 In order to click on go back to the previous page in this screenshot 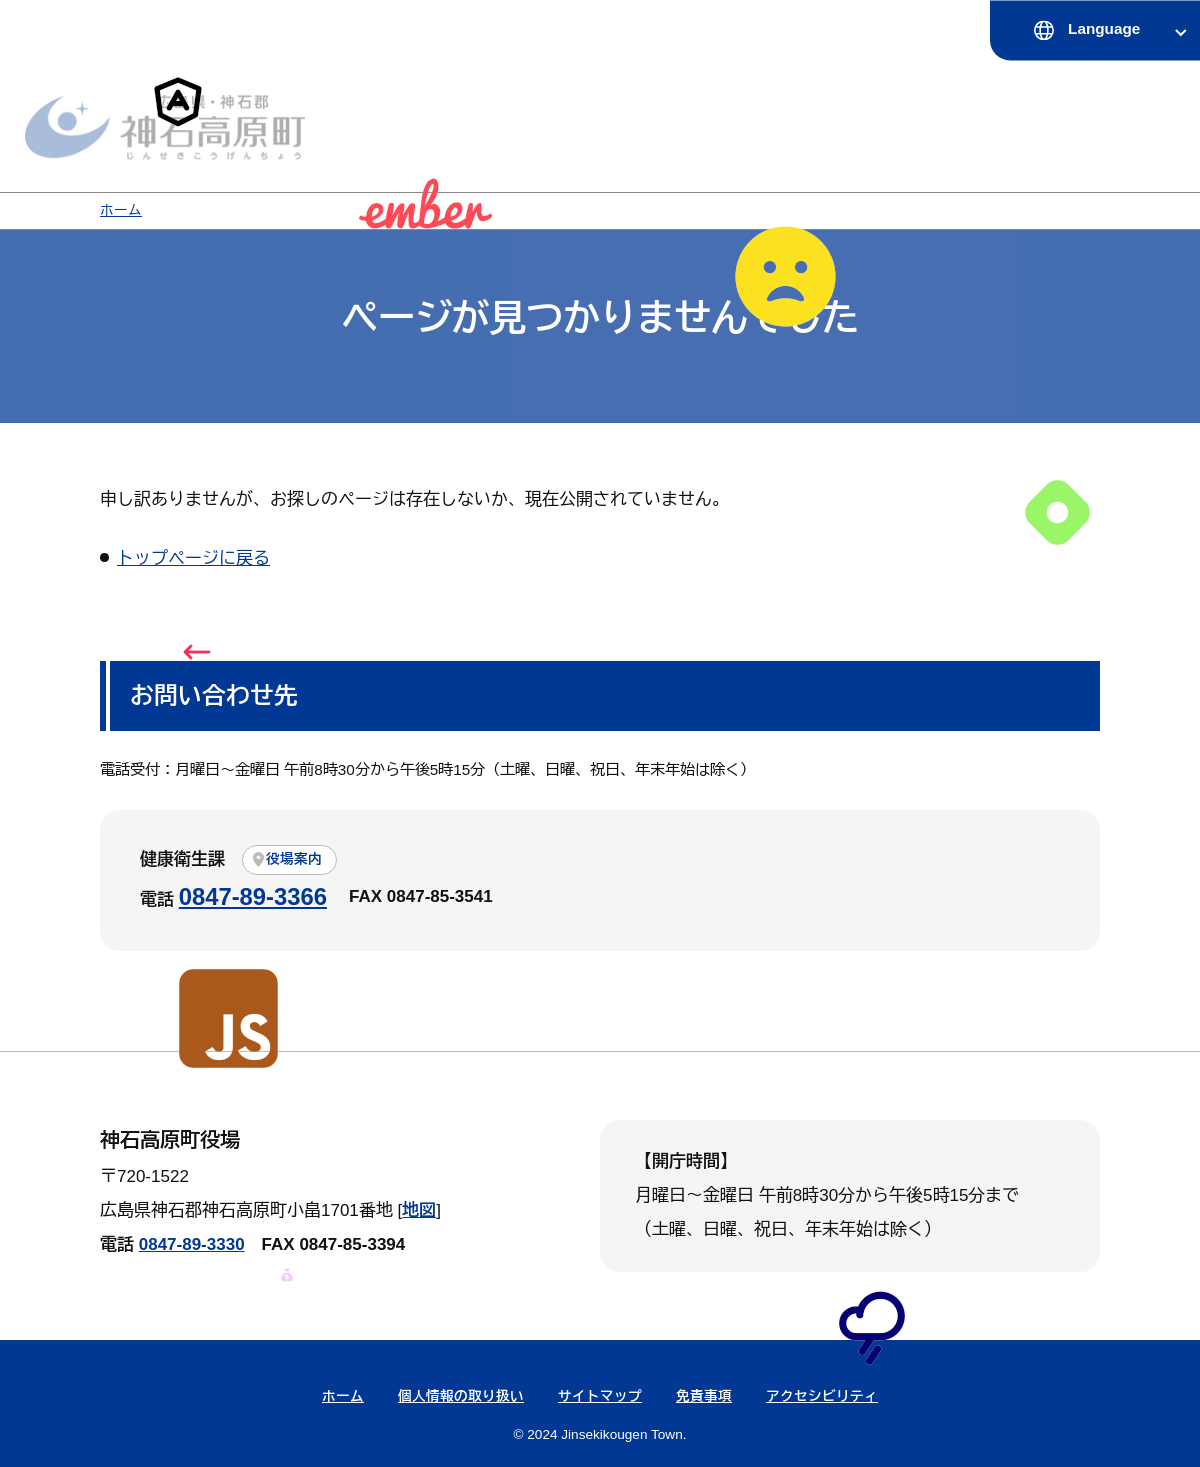, I will do `click(197, 652)`.